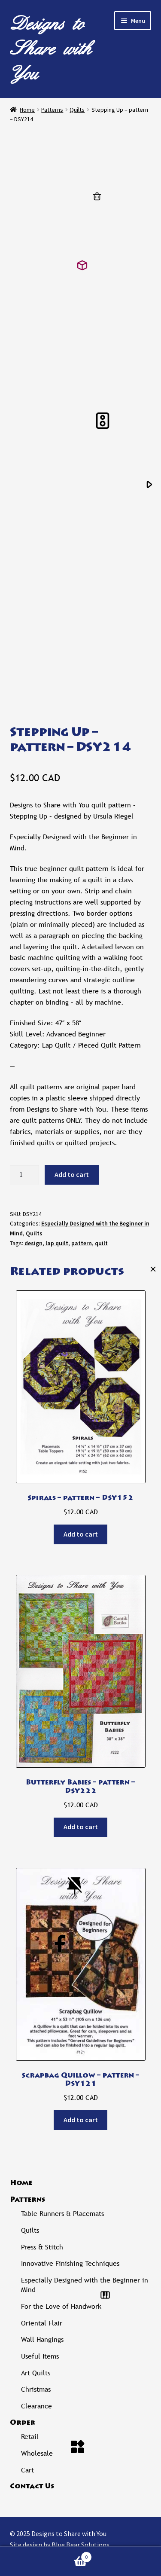  What do you see at coordinates (97, 196) in the screenshot?
I see `delete selected item` at bounding box center [97, 196].